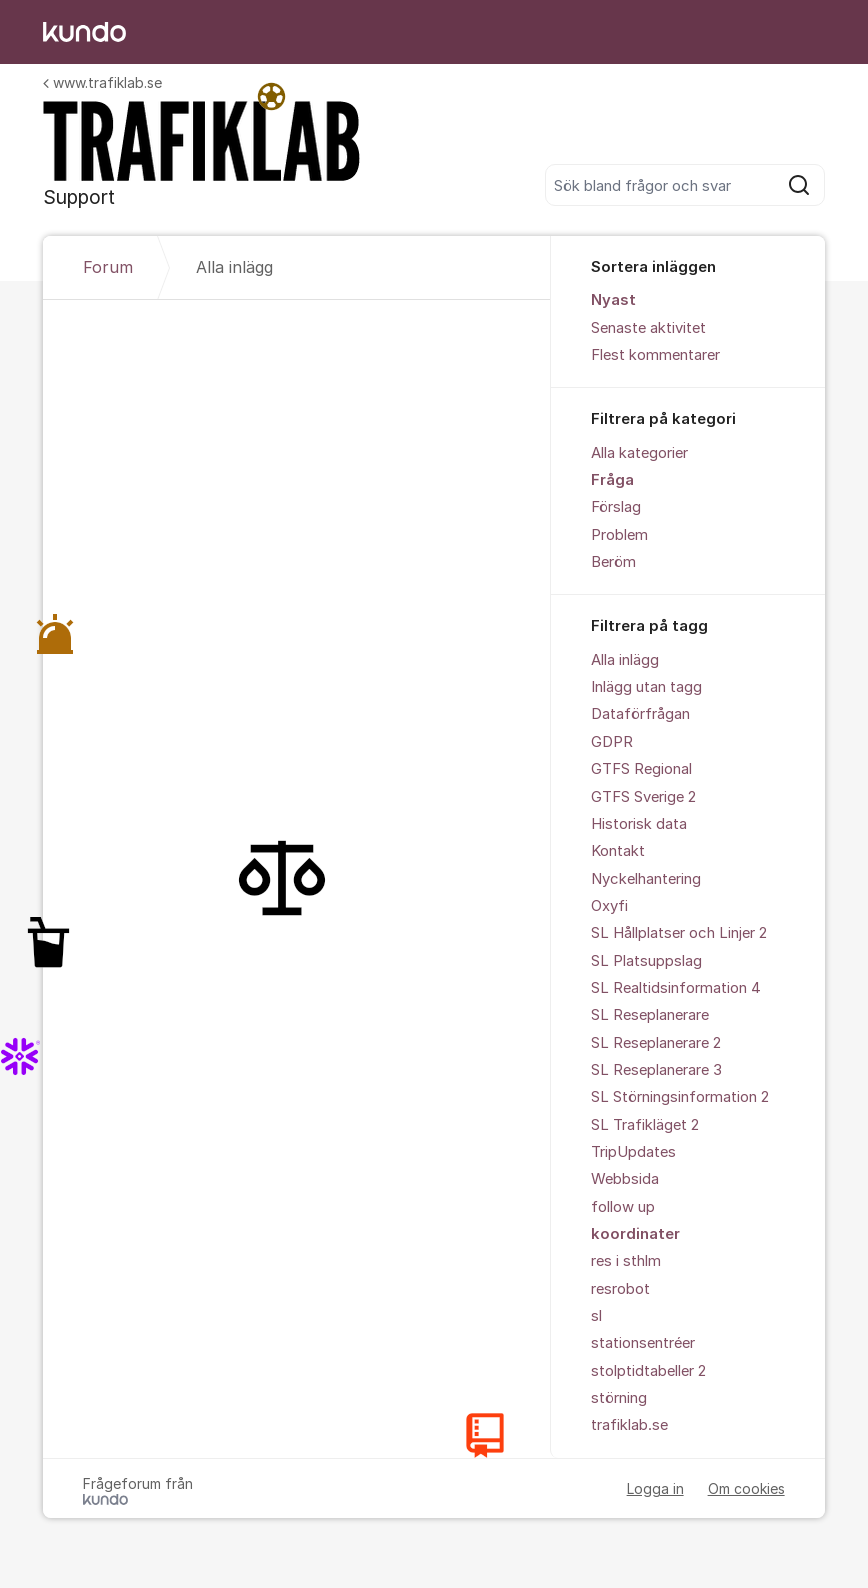  Describe the element at coordinates (485, 1434) in the screenshot. I see `access a git repository` at that location.